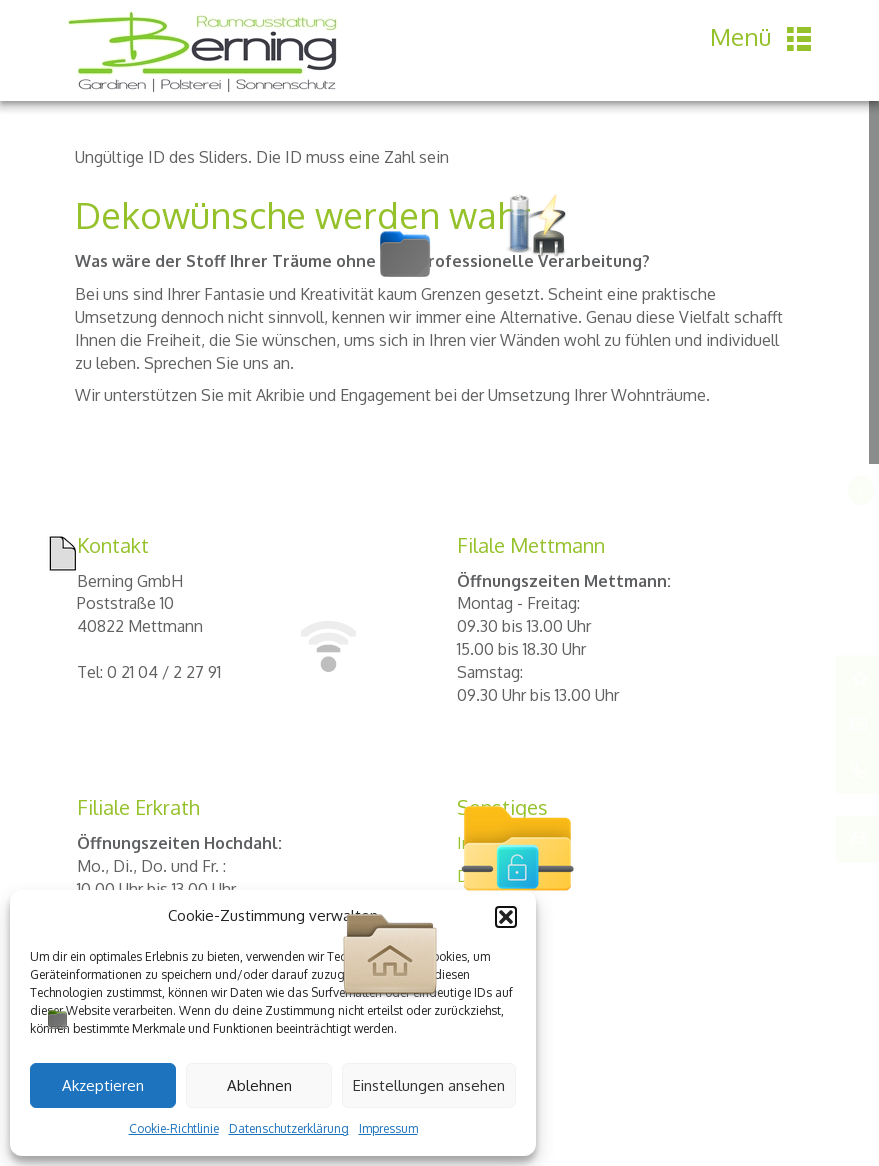 The width and height of the screenshot is (879, 1166). I want to click on indicates moderate wireless signal strength, so click(328, 644).